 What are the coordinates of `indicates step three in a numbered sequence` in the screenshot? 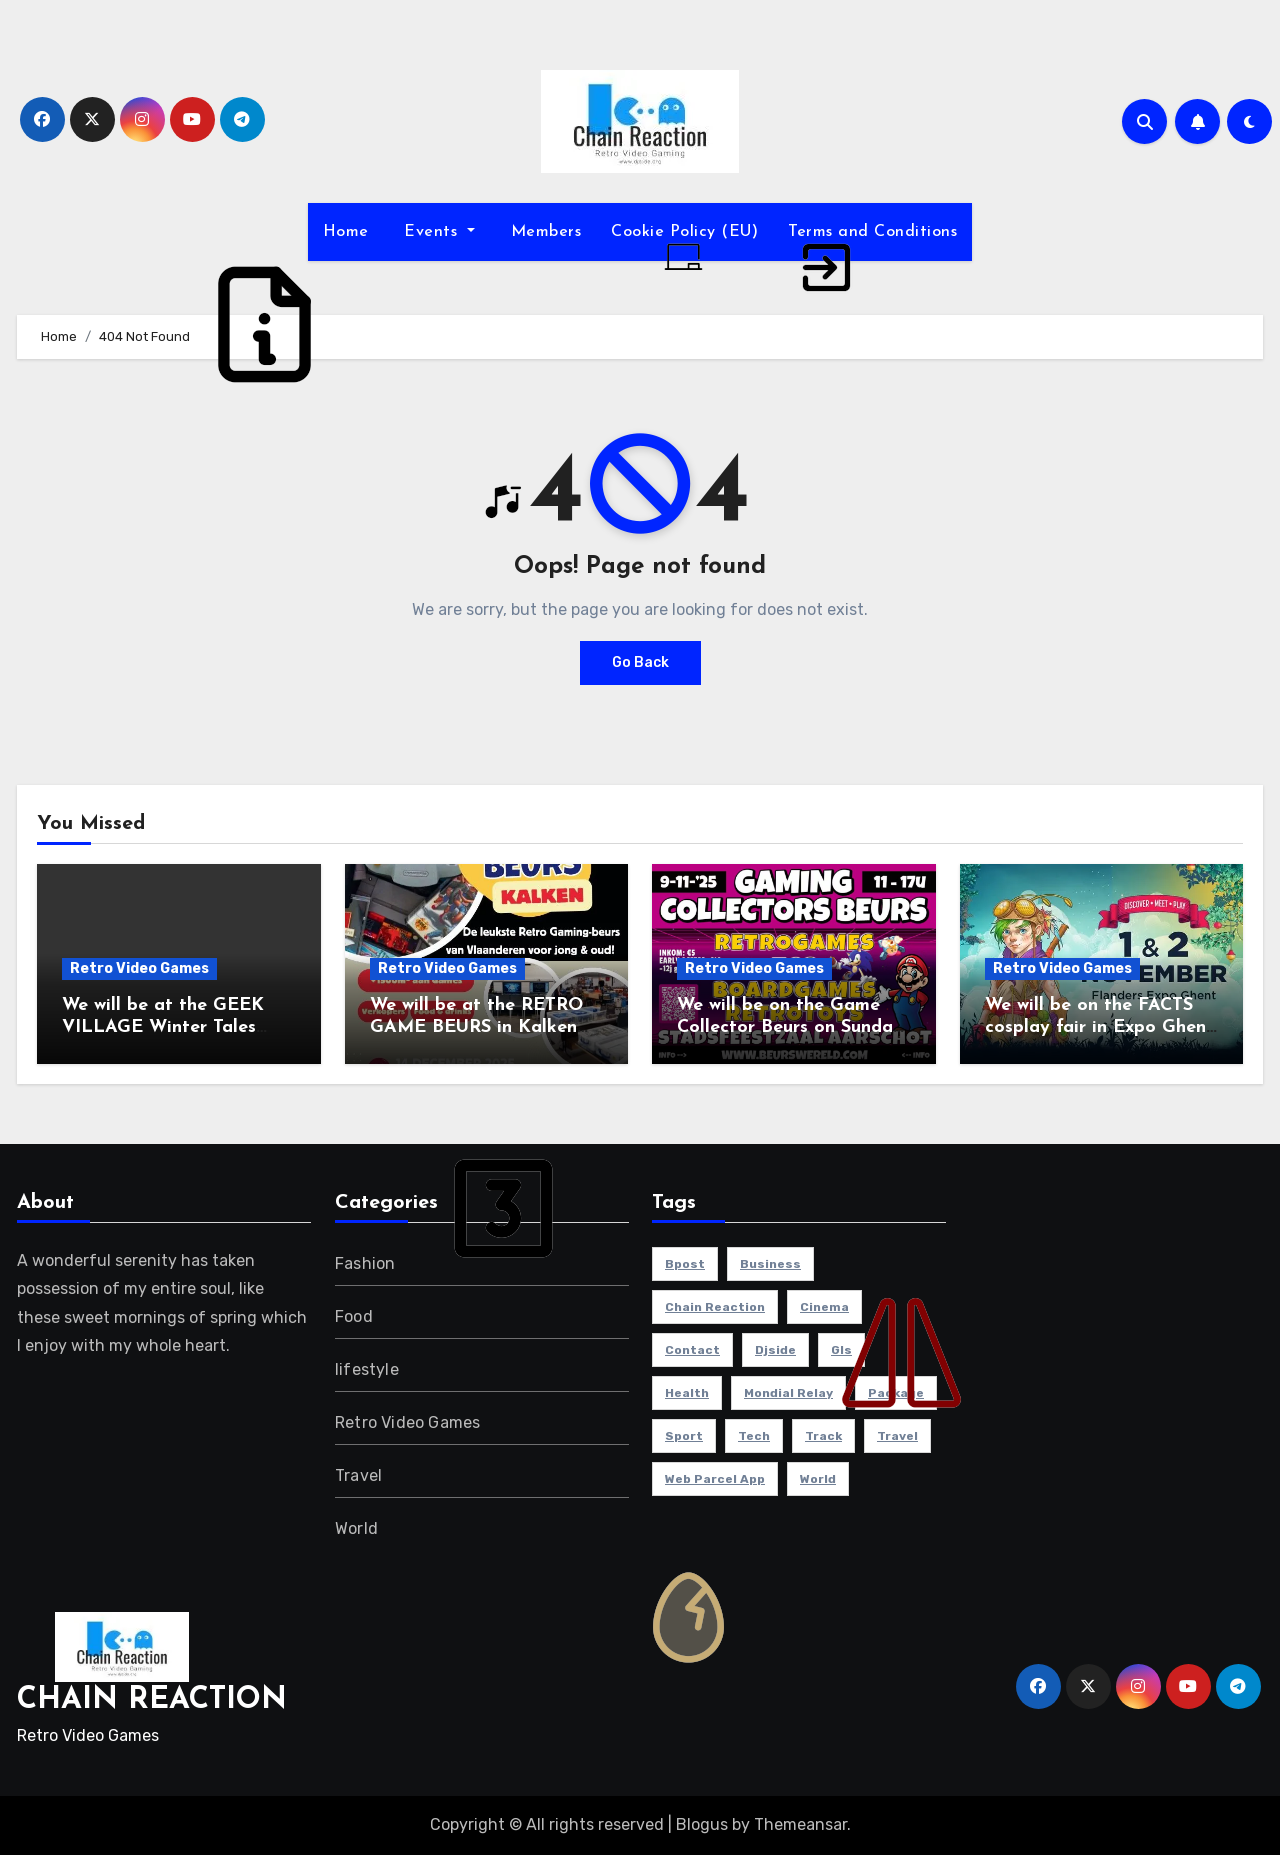 It's located at (503, 1208).